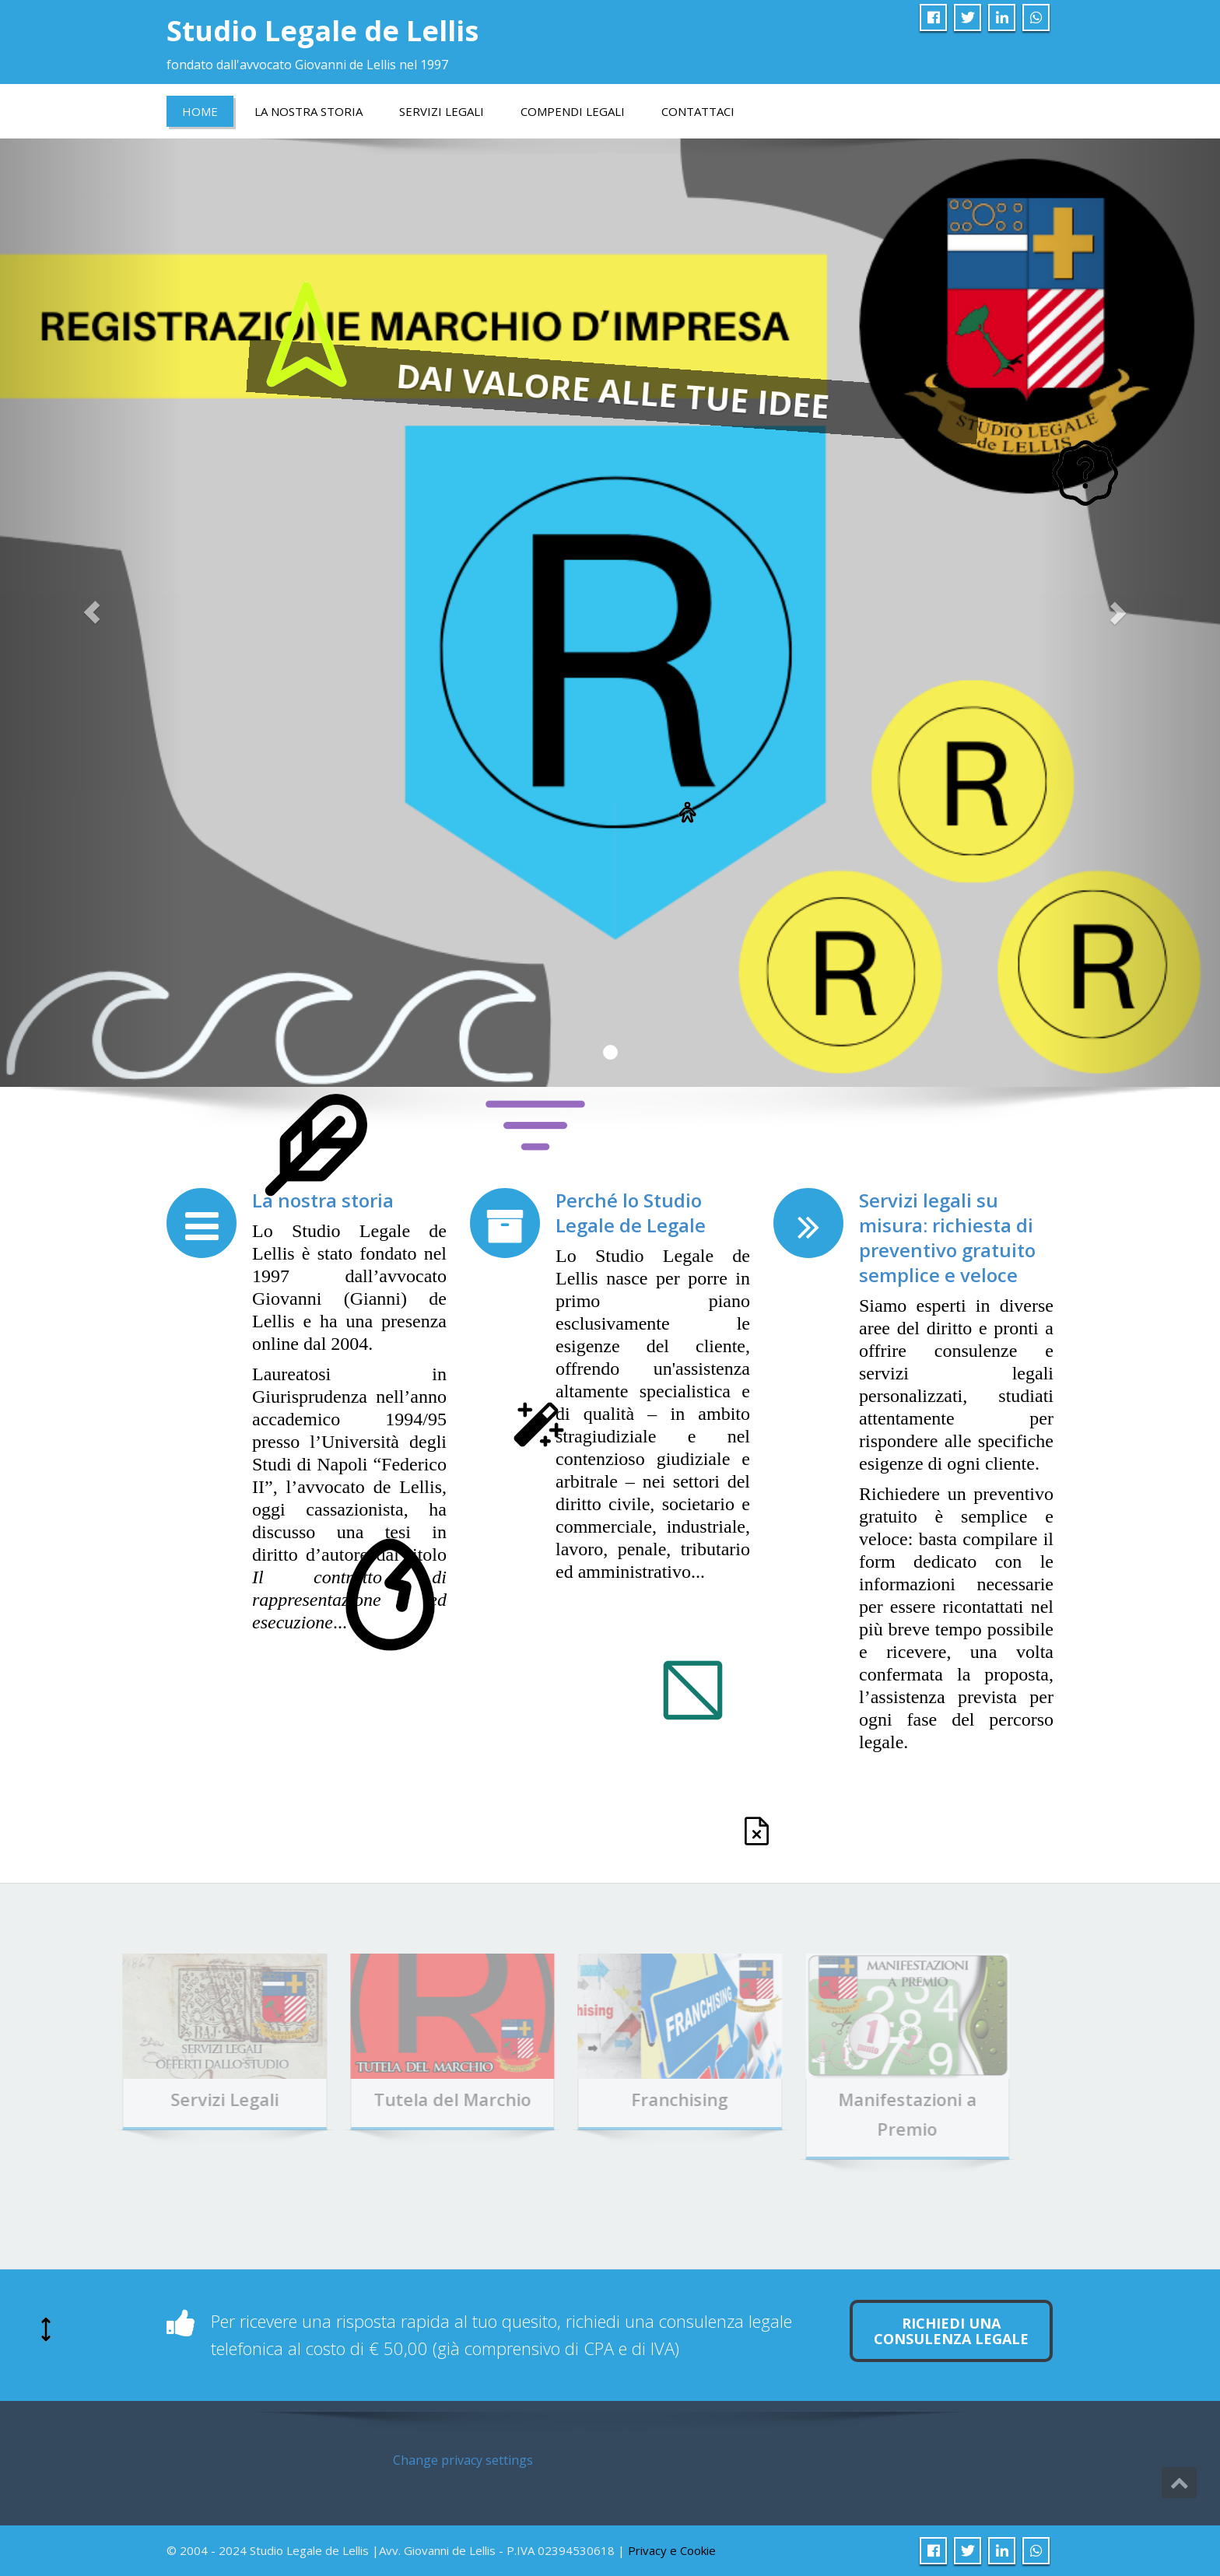 The width and height of the screenshot is (1220, 2576). Describe the element at coordinates (687, 812) in the screenshot. I see `view your profile` at that location.